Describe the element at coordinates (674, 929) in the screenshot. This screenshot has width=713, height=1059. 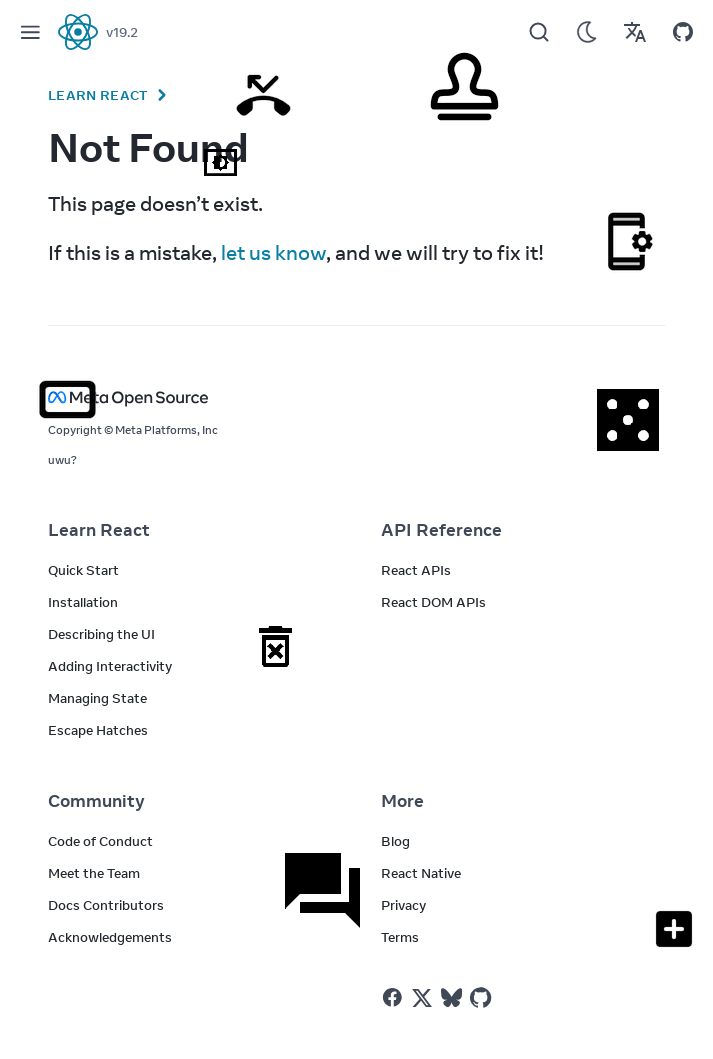
I see `add a new item or content` at that location.